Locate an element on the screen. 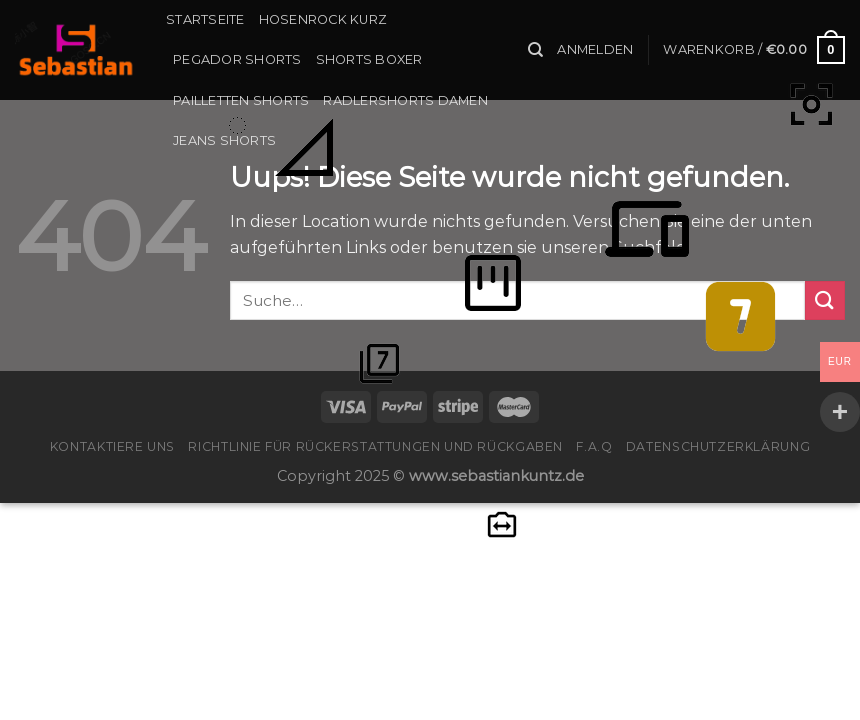 This screenshot has height=720, width=860. loading or processing in progress is located at coordinates (237, 125).